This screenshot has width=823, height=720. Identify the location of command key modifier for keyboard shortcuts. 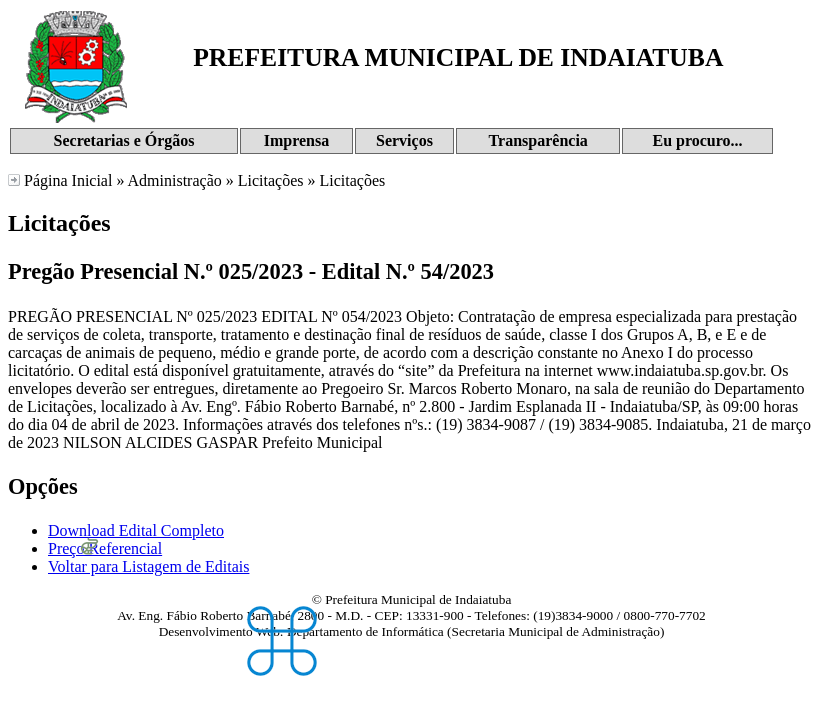
(282, 641).